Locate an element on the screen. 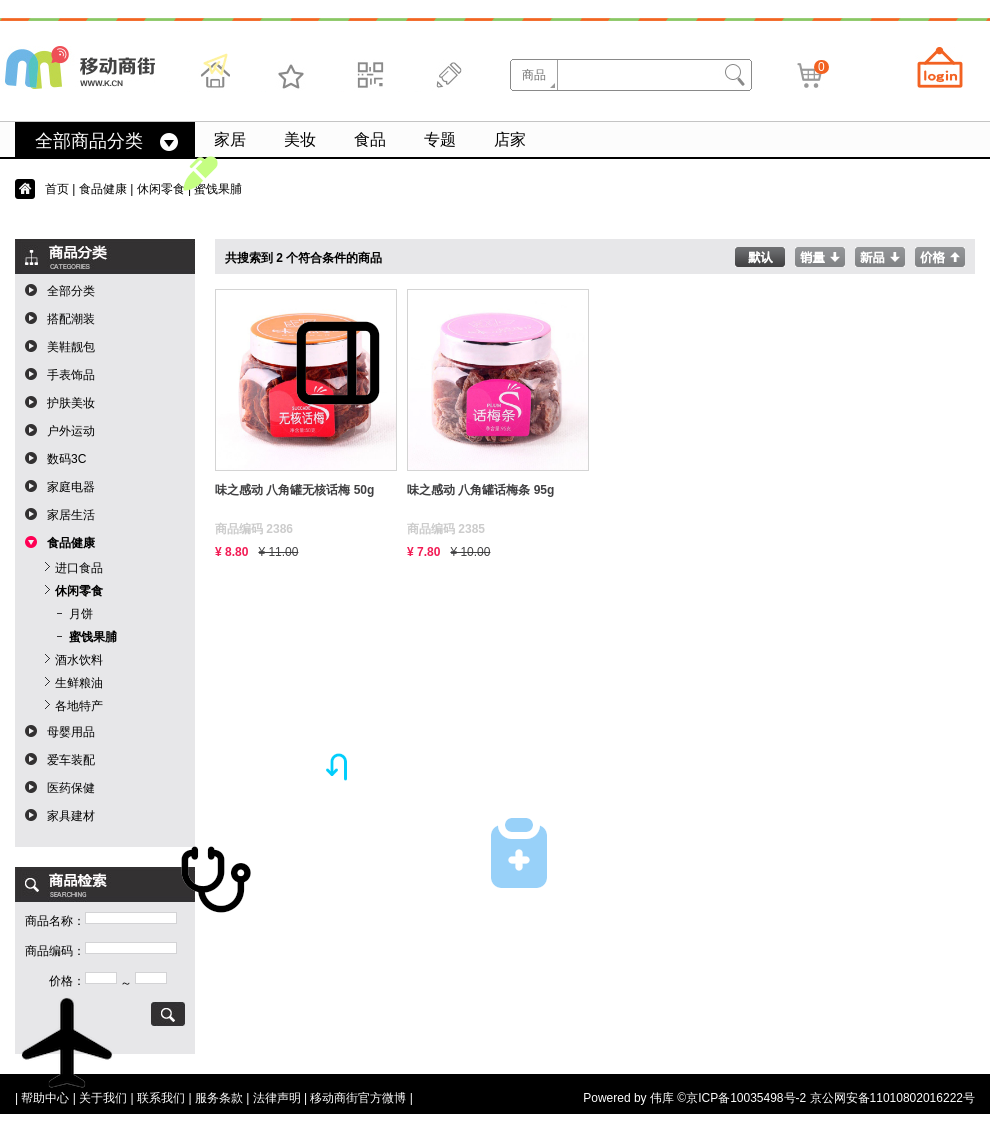 This screenshot has width=990, height=1129. toggle right sidebar panel is located at coordinates (338, 363).